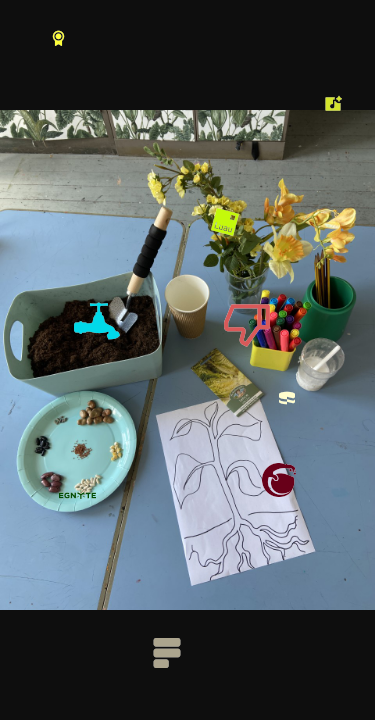  What do you see at coordinates (247, 323) in the screenshot?
I see `dislike or downvote content` at bounding box center [247, 323].